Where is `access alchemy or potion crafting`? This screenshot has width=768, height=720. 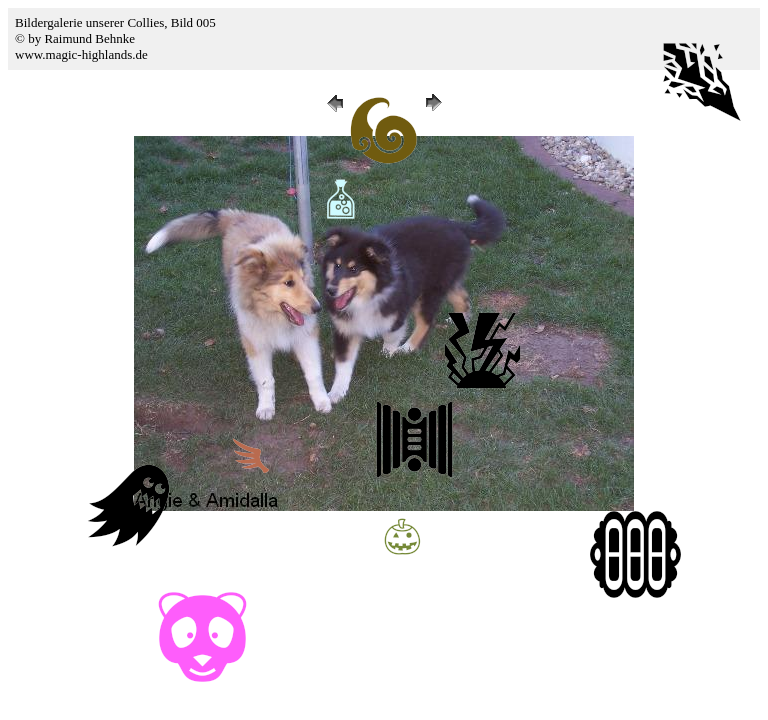 access alchemy or potion crafting is located at coordinates (342, 199).